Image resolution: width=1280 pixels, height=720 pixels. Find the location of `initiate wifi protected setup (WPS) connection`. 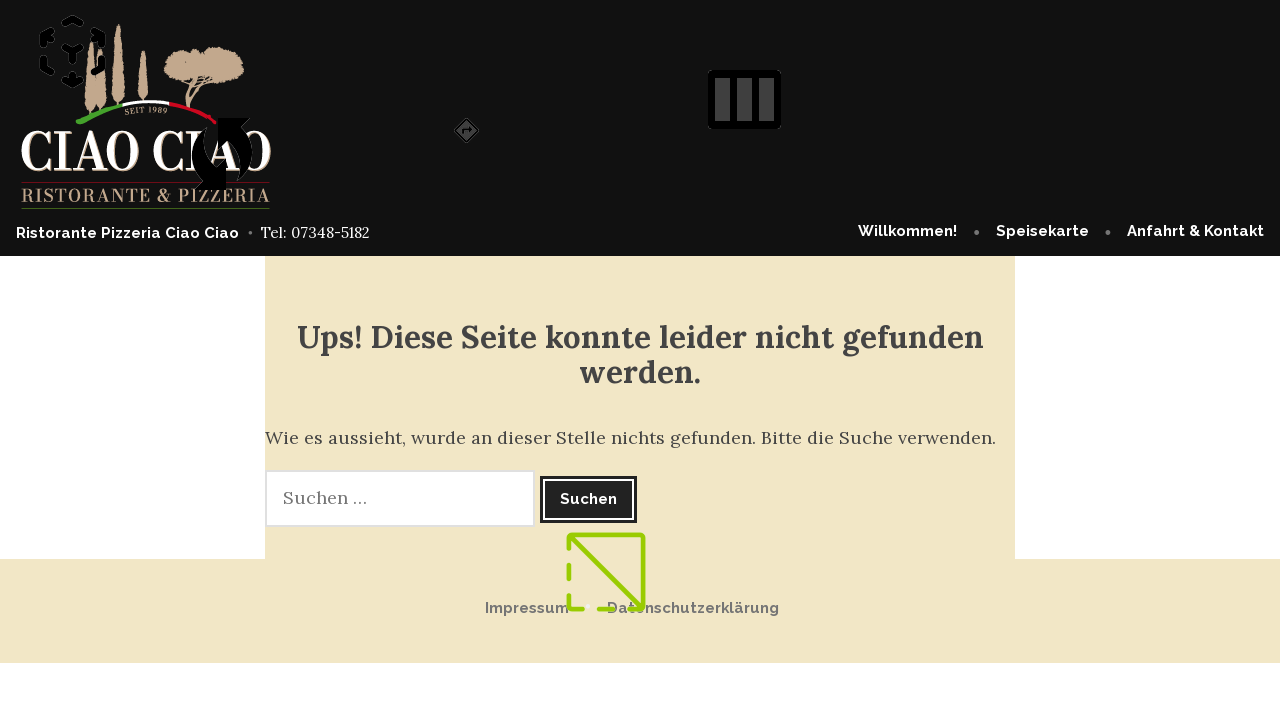

initiate wifi protected setup (WPS) connection is located at coordinates (222, 154).